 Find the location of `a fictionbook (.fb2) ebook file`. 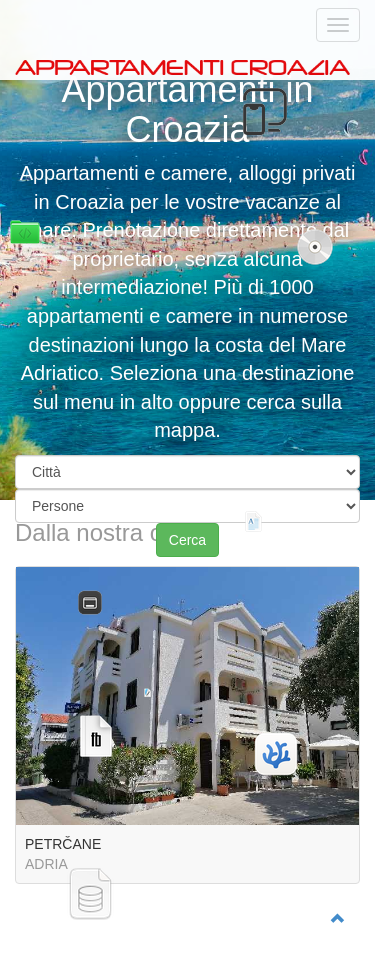

a fictionbook (.fb2) ebook file is located at coordinates (96, 737).